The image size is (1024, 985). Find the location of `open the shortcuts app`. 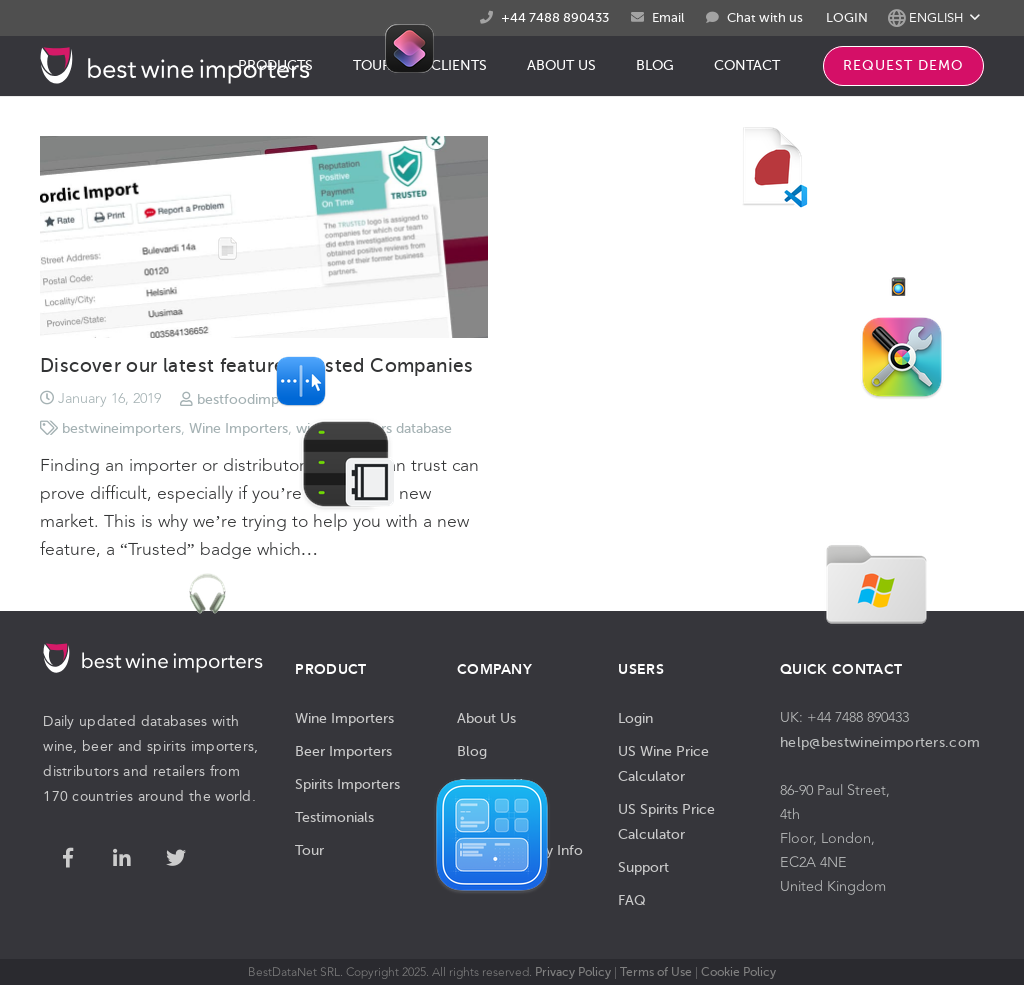

open the shortcuts app is located at coordinates (409, 48).